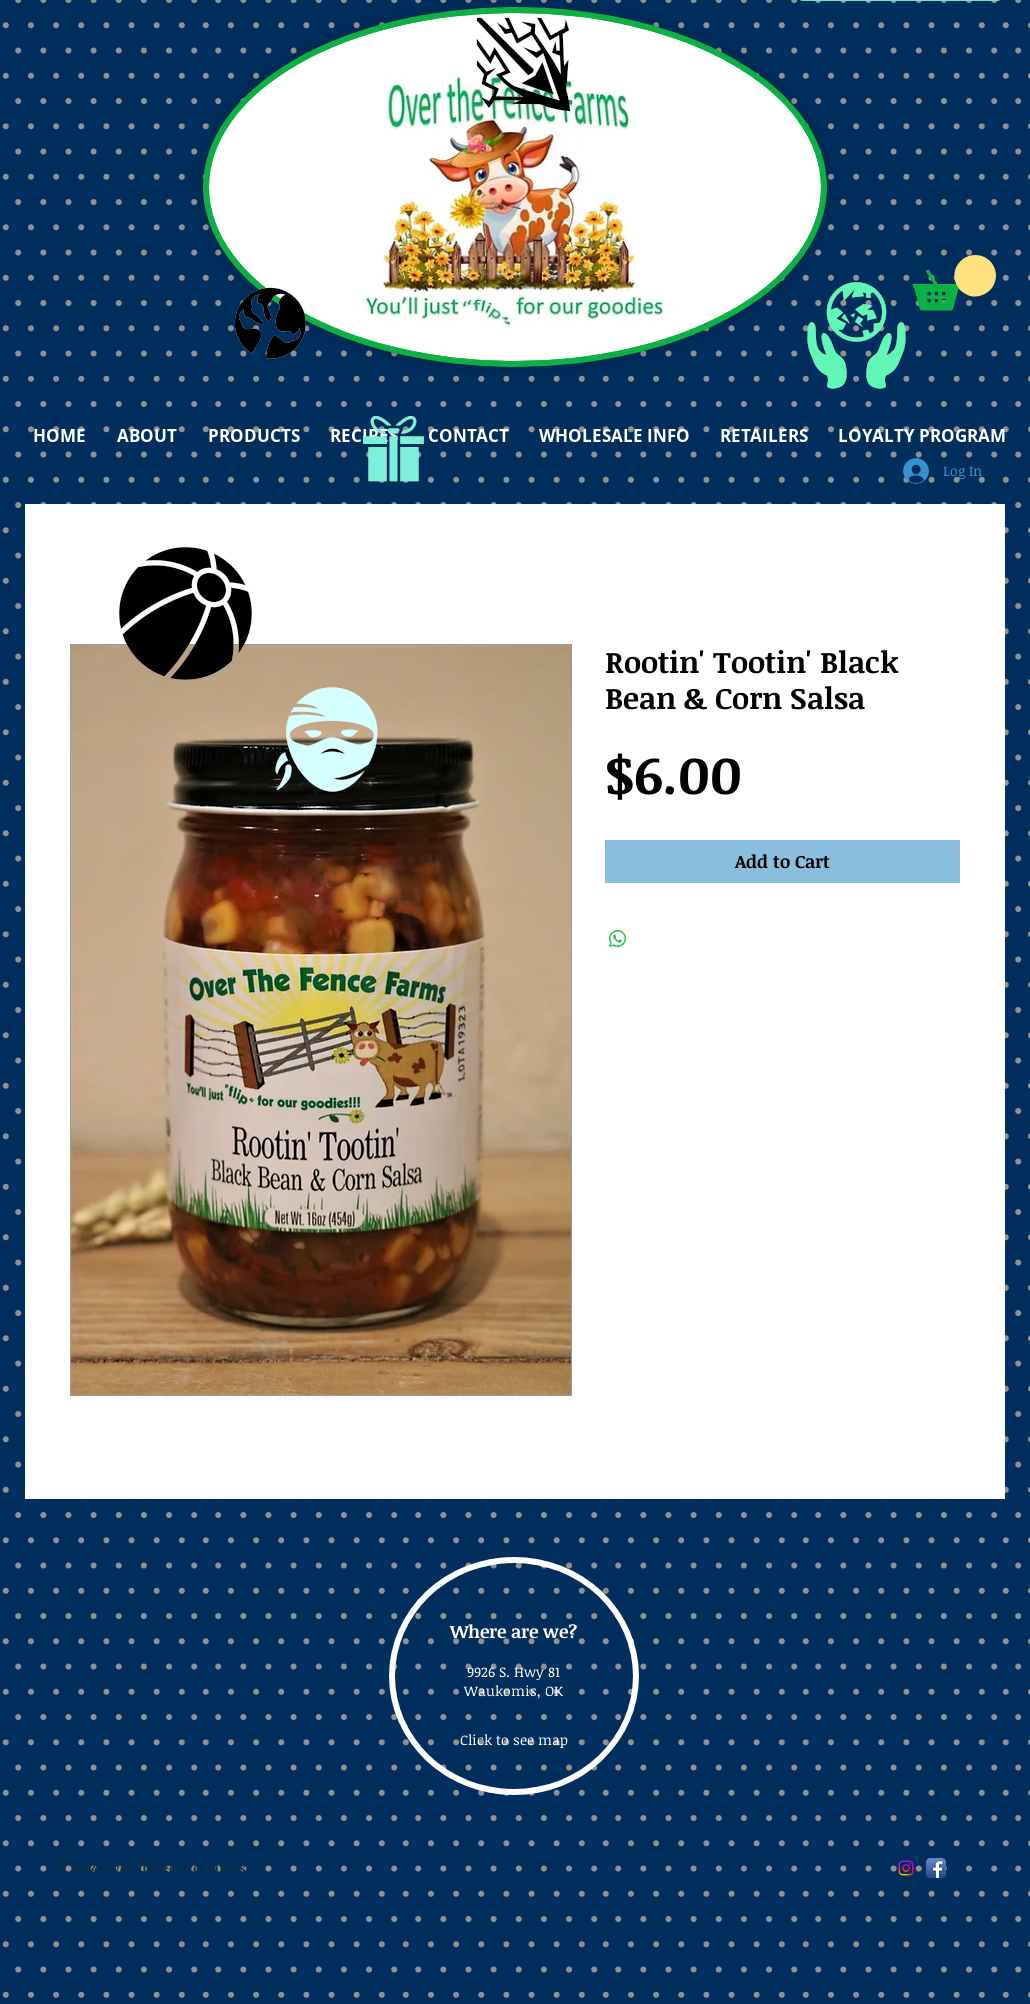 The width and height of the screenshot is (1030, 2004). I want to click on select ninja character class, so click(326, 739).